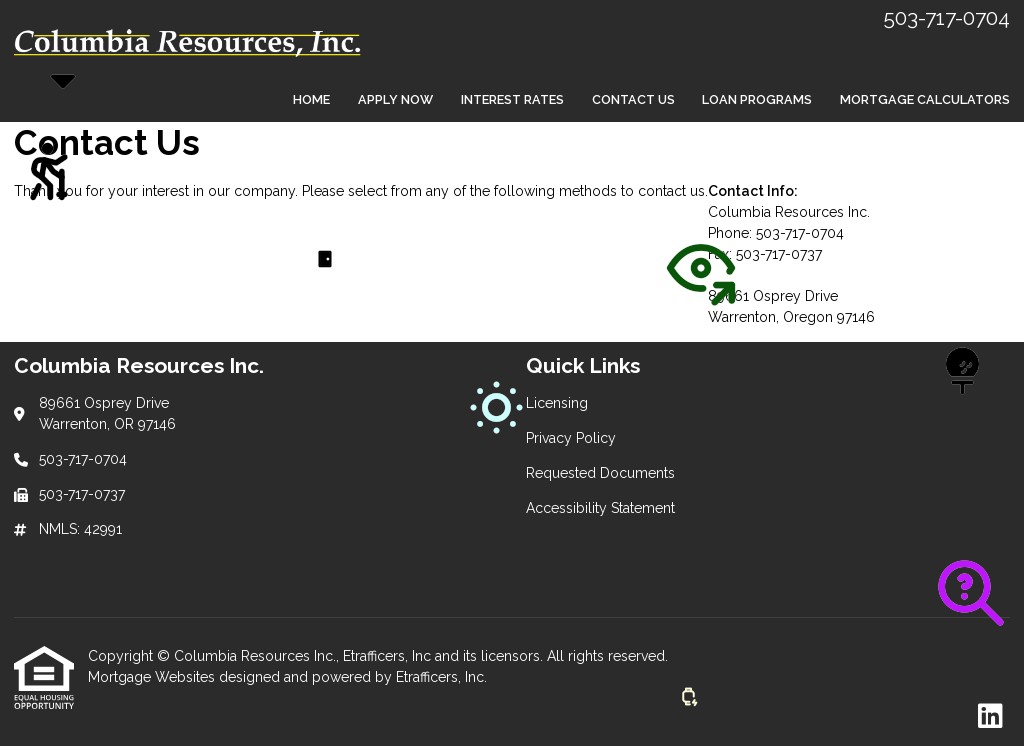 Image resolution: width=1024 pixels, height=746 pixels. Describe the element at coordinates (496, 407) in the screenshot. I see `adjust screen brightness to low setting` at that location.